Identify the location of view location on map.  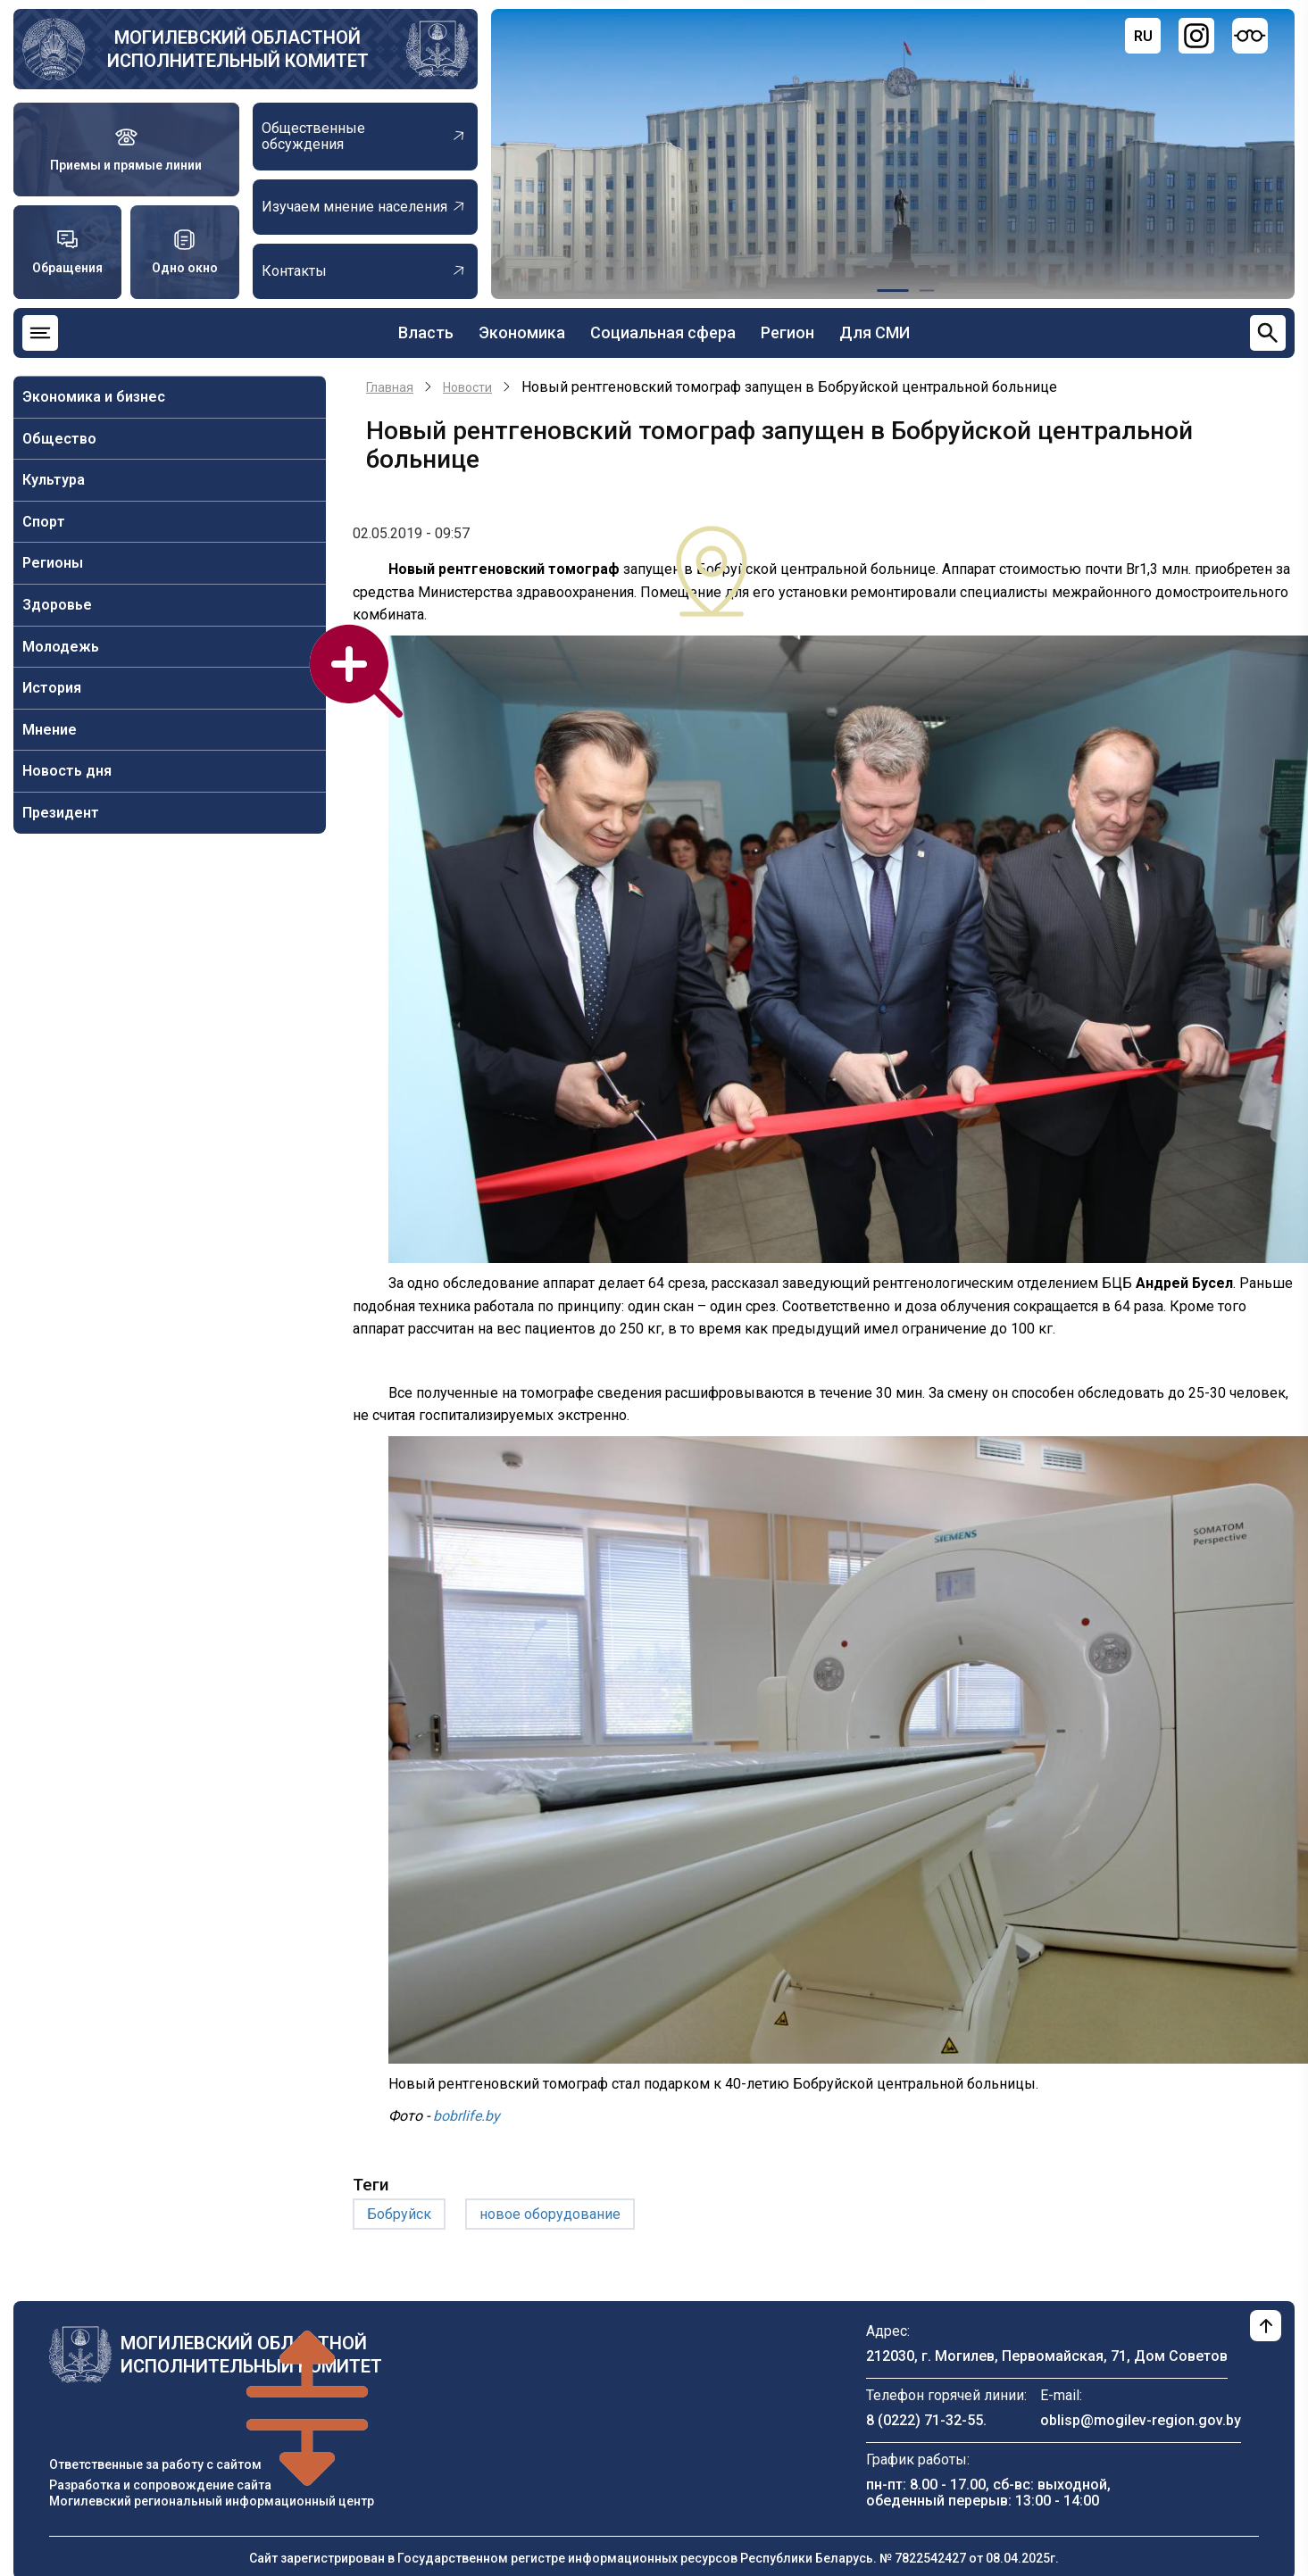
(712, 571).